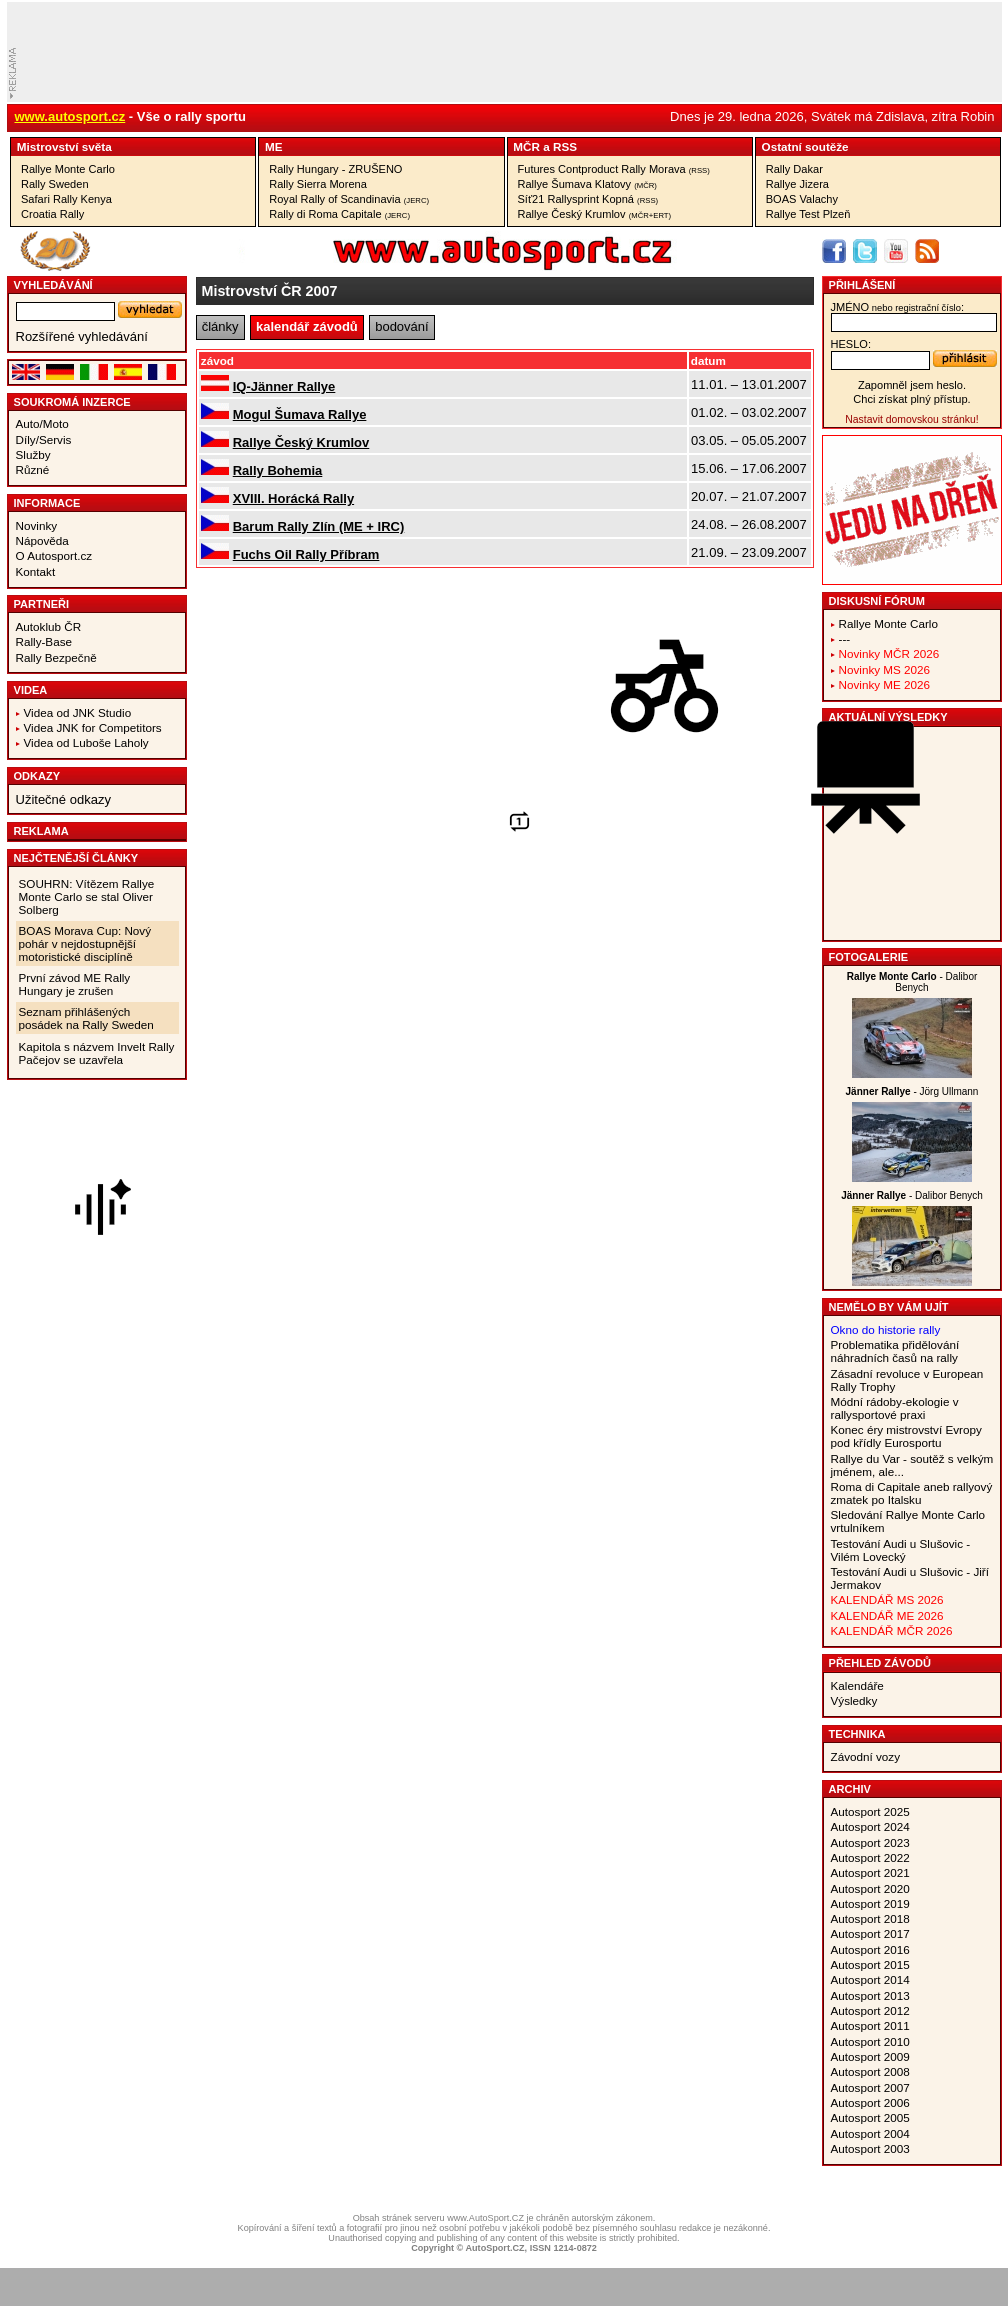  I want to click on repeat the current track, so click(519, 821).